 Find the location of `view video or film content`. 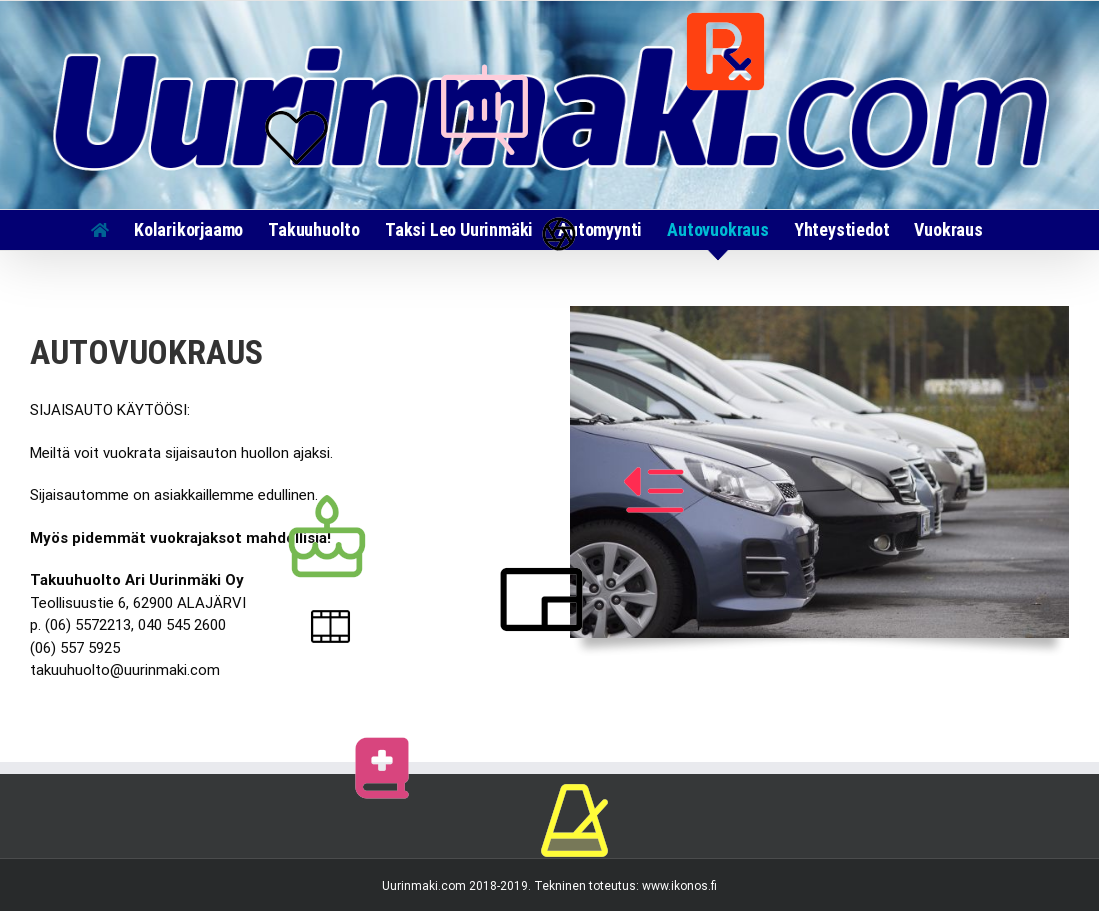

view video or film content is located at coordinates (330, 626).